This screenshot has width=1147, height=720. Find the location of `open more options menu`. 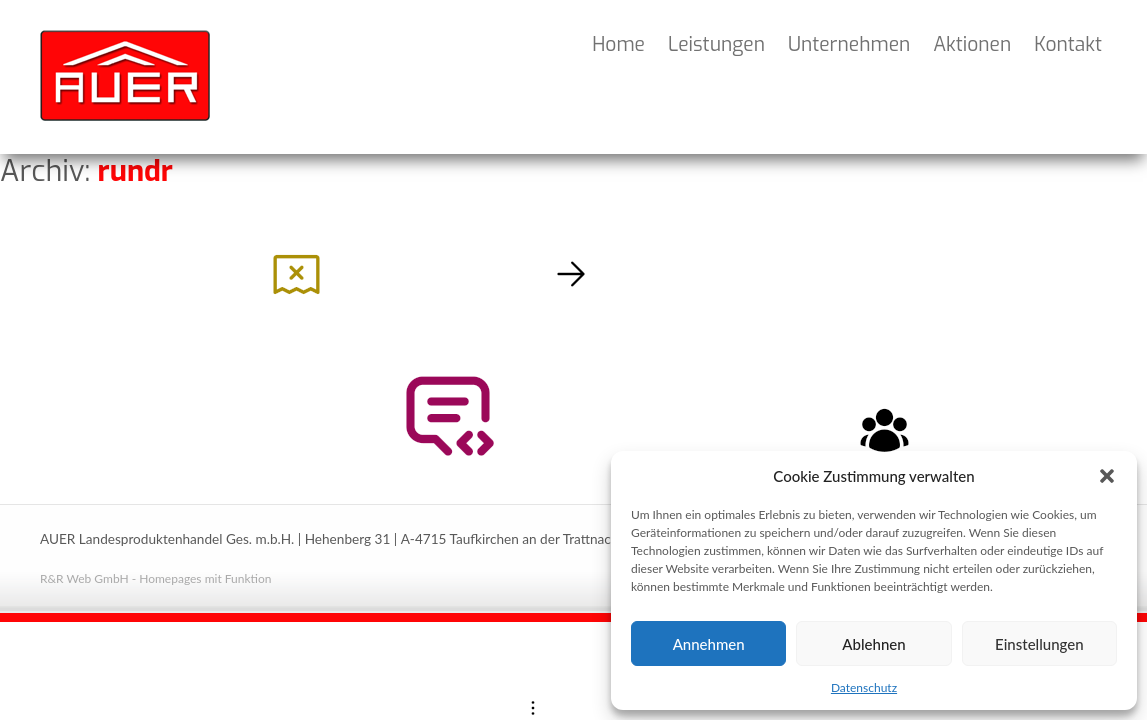

open more options menu is located at coordinates (533, 708).